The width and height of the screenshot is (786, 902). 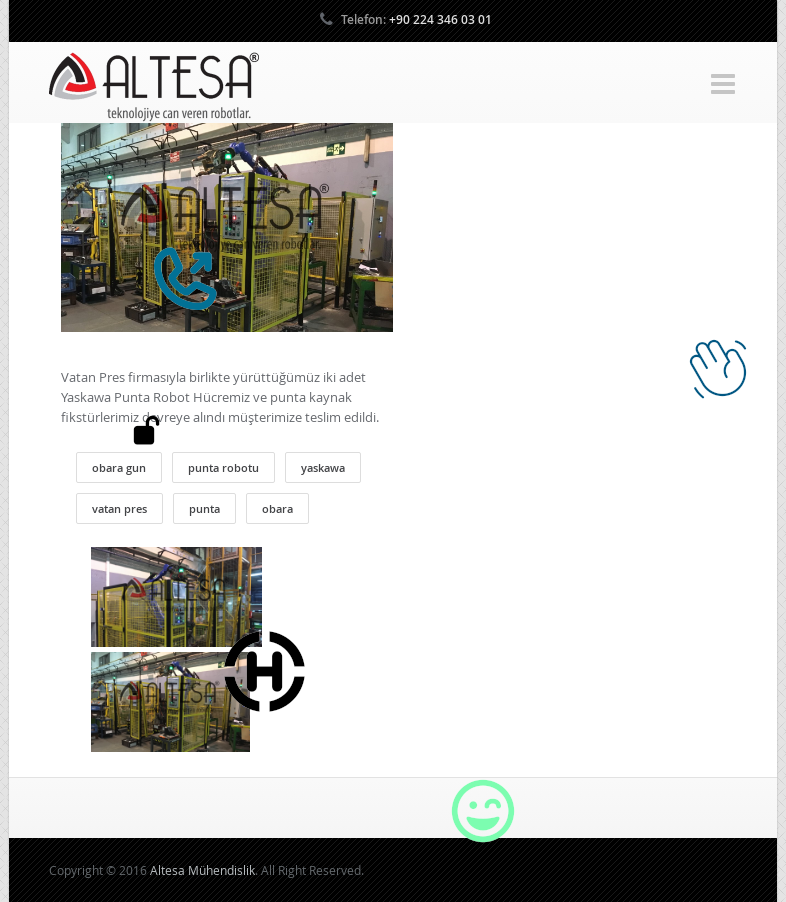 I want to click on unlock or access secured content, so click(x=144, y=431).